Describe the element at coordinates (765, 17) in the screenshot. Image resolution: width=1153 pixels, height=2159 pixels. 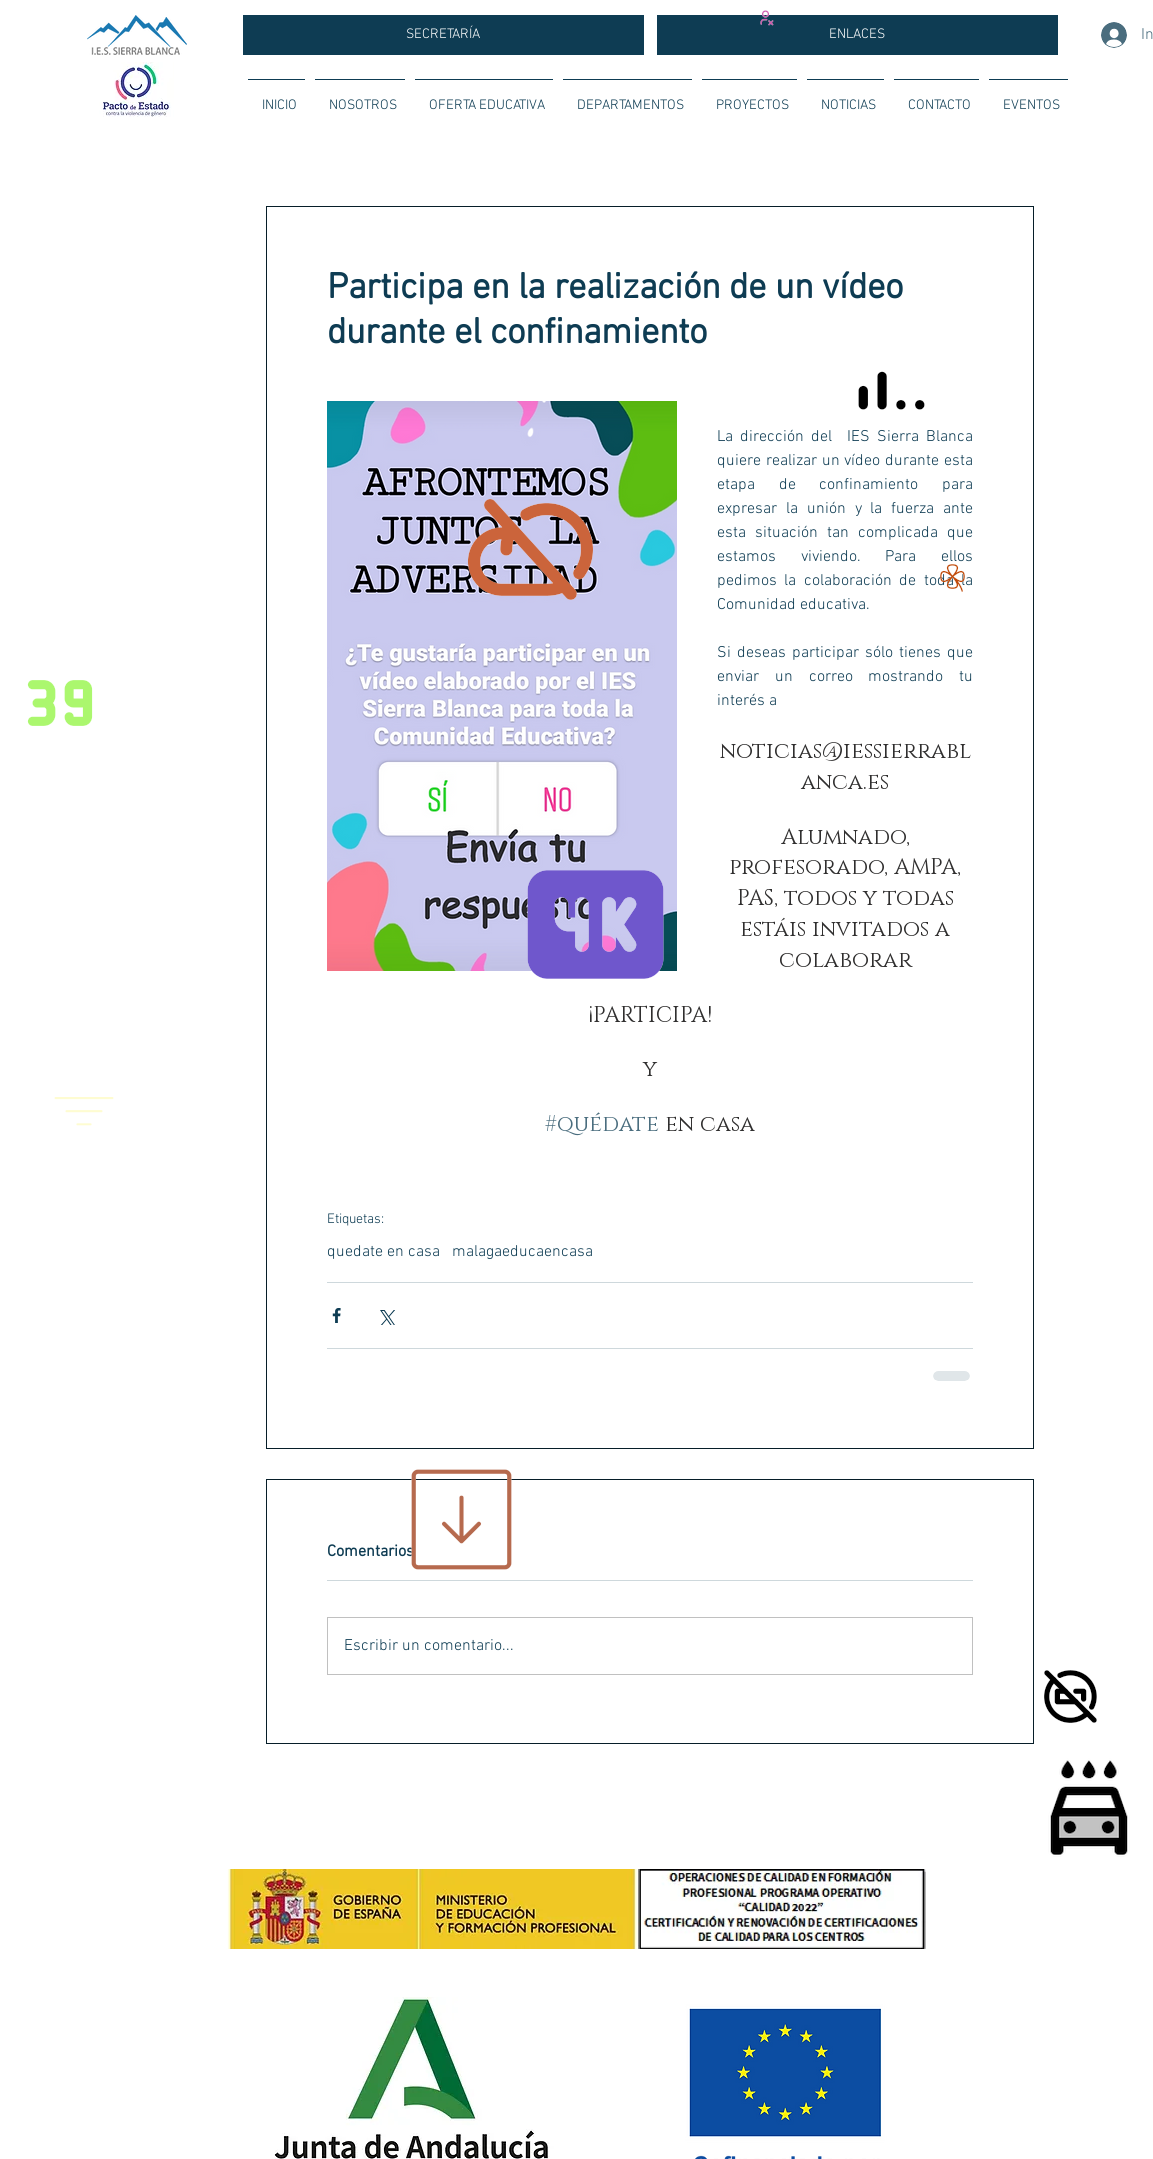
I see `remove a user from a list or group` at that location.